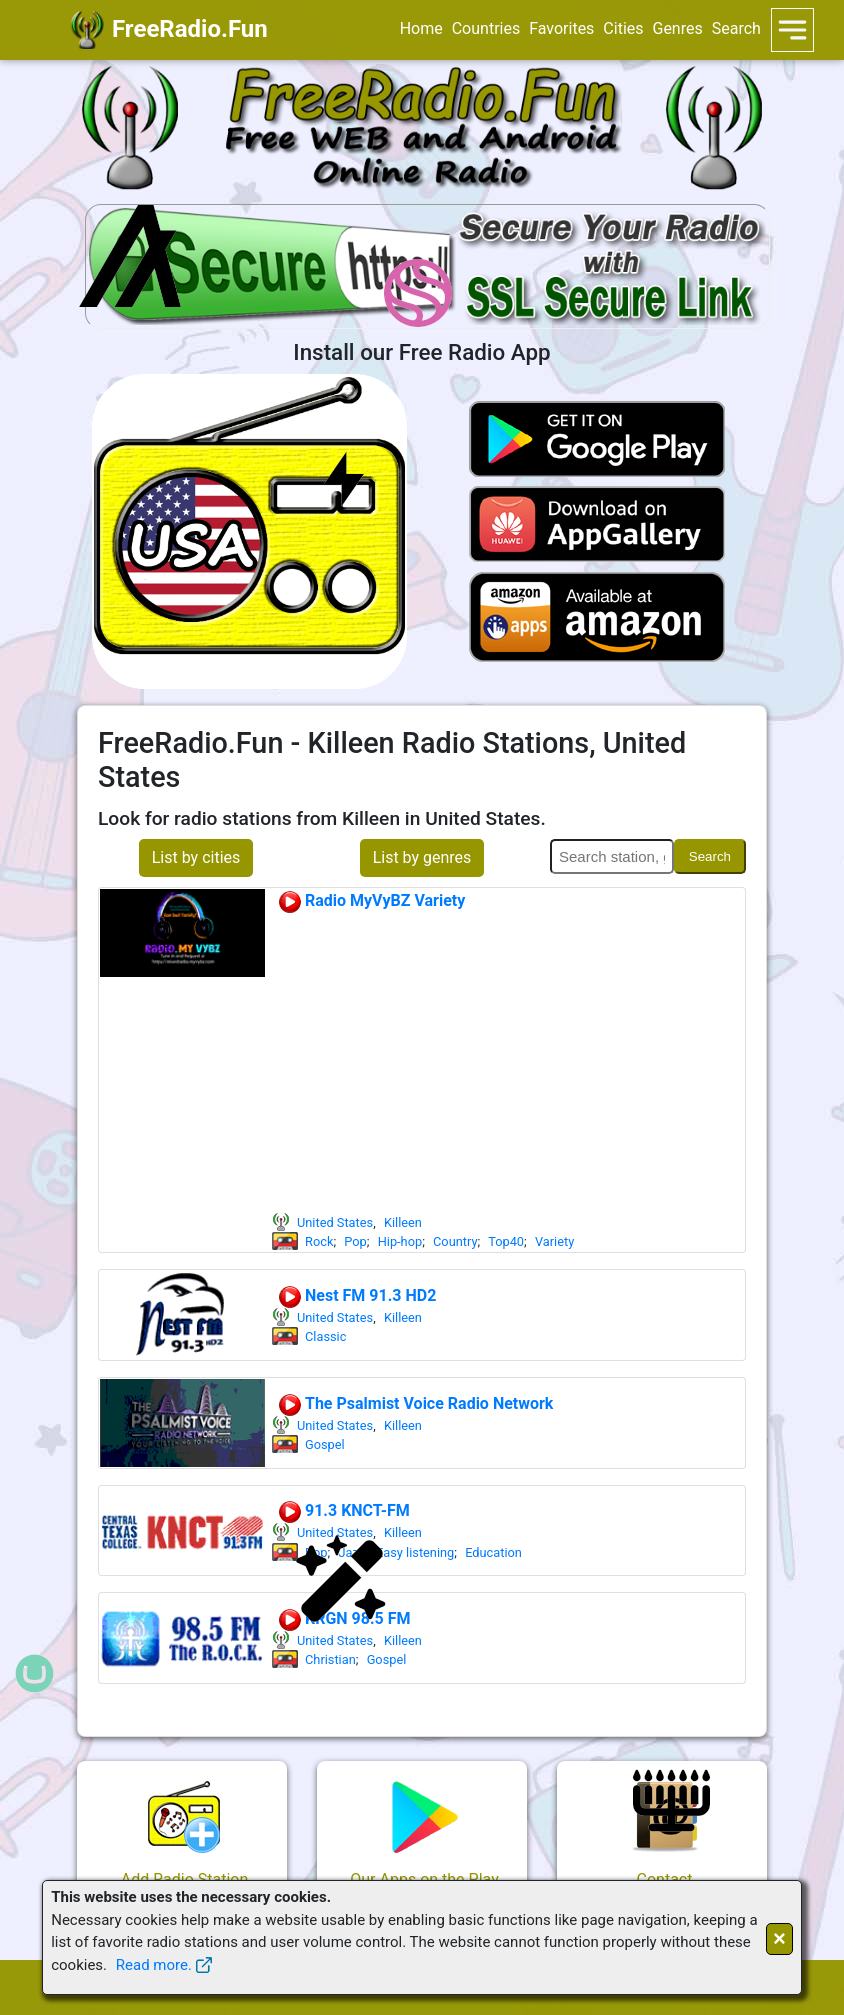 The width and height of the screenshot is (844, 2015). I want to click on turn on device flashlight, so click(344, 479).